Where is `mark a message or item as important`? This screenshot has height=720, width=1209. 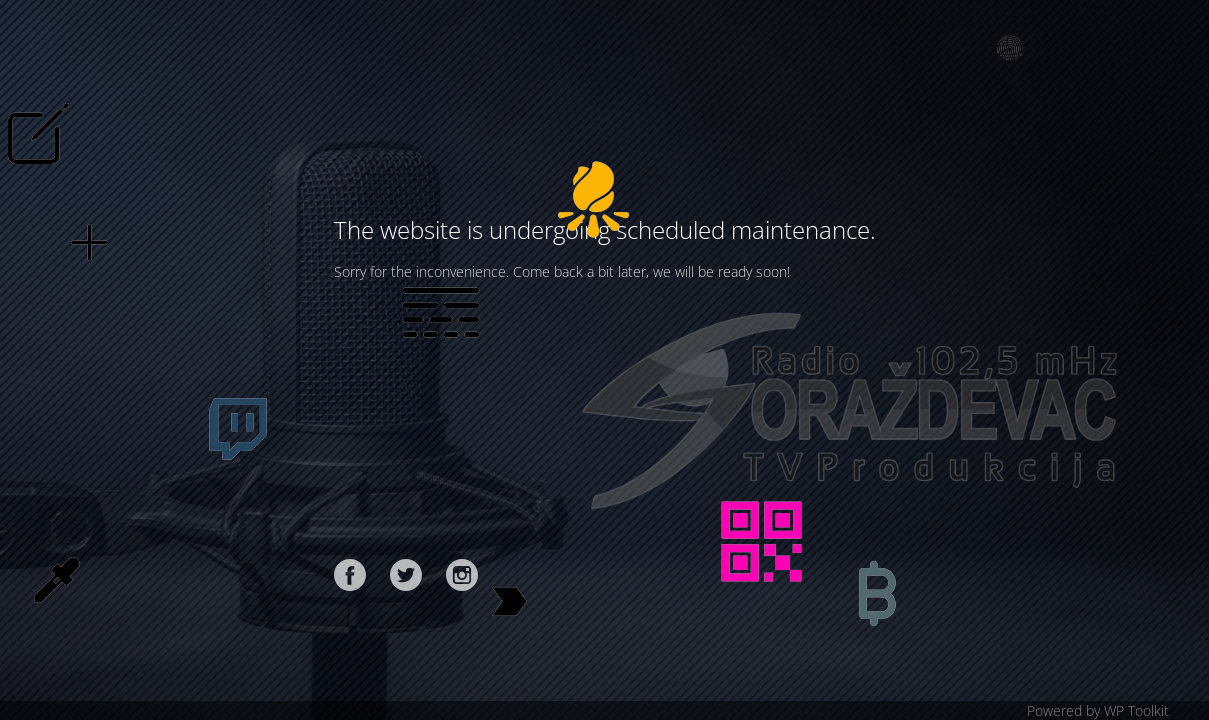 mark a message or item as important is located at coordinates (508, 601).